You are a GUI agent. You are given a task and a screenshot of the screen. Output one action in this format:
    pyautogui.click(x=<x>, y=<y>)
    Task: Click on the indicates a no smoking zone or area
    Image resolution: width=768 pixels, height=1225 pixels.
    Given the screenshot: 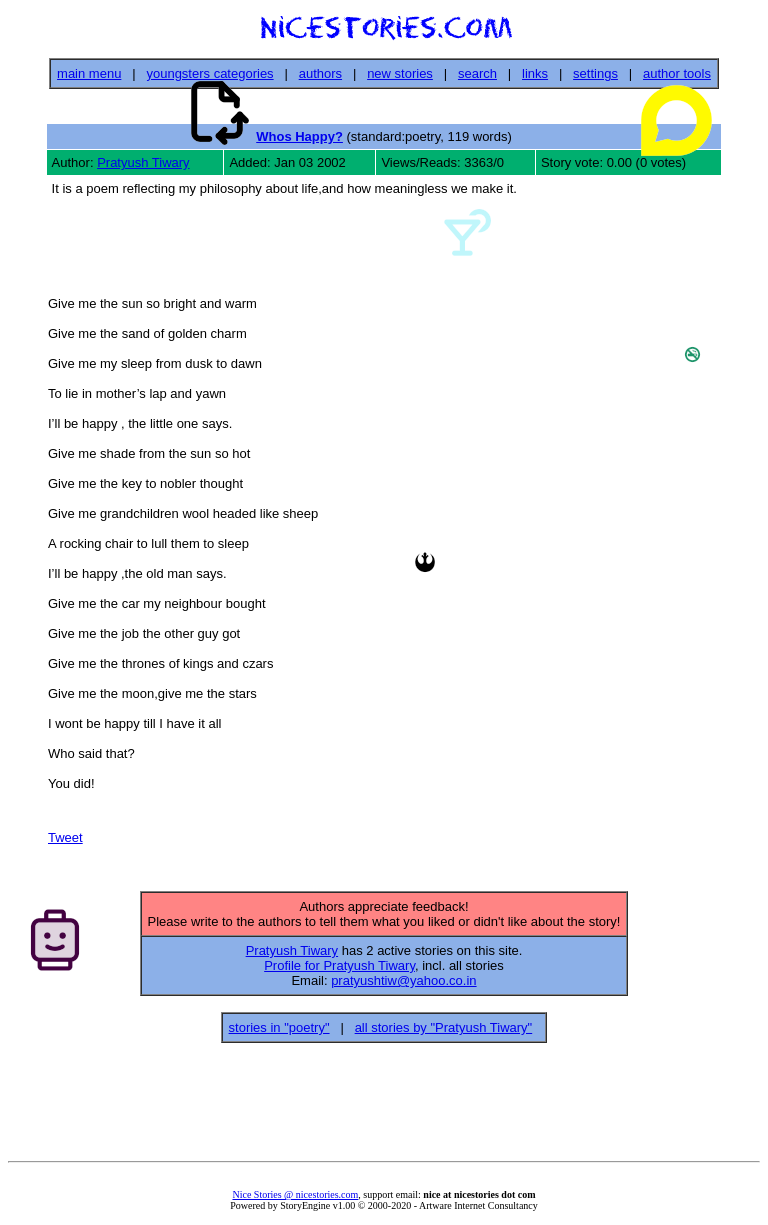 What is the action you would take?
    pyautogui.click(x=692, y=354)
    